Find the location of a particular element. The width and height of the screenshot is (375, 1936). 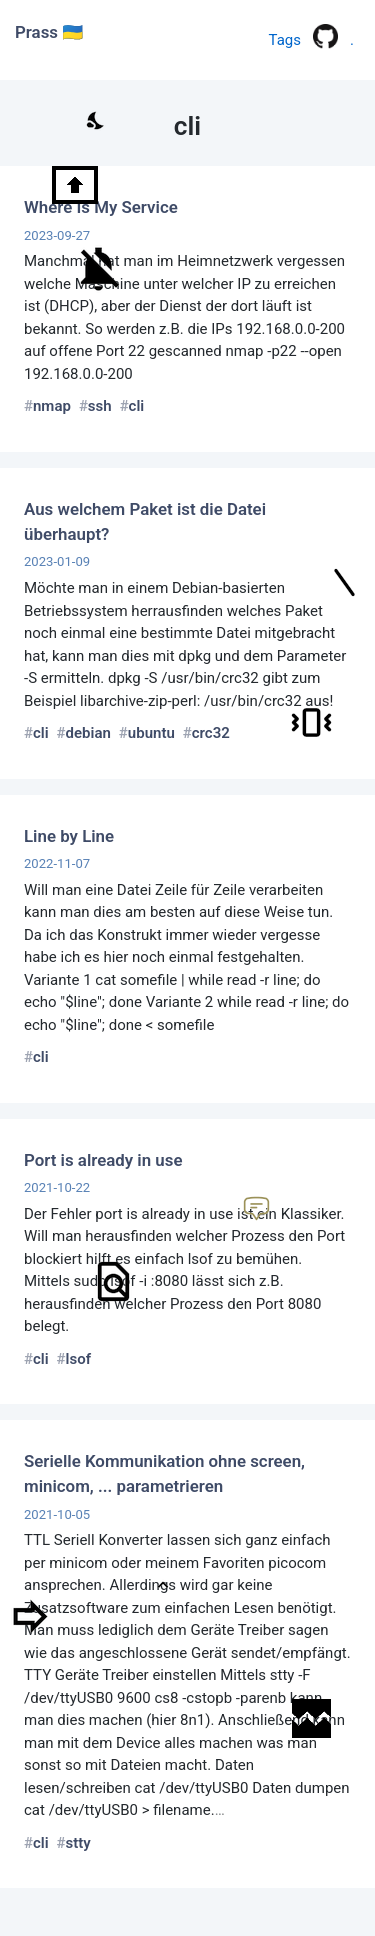

search within the current document is located at coordinates (113, 1281).